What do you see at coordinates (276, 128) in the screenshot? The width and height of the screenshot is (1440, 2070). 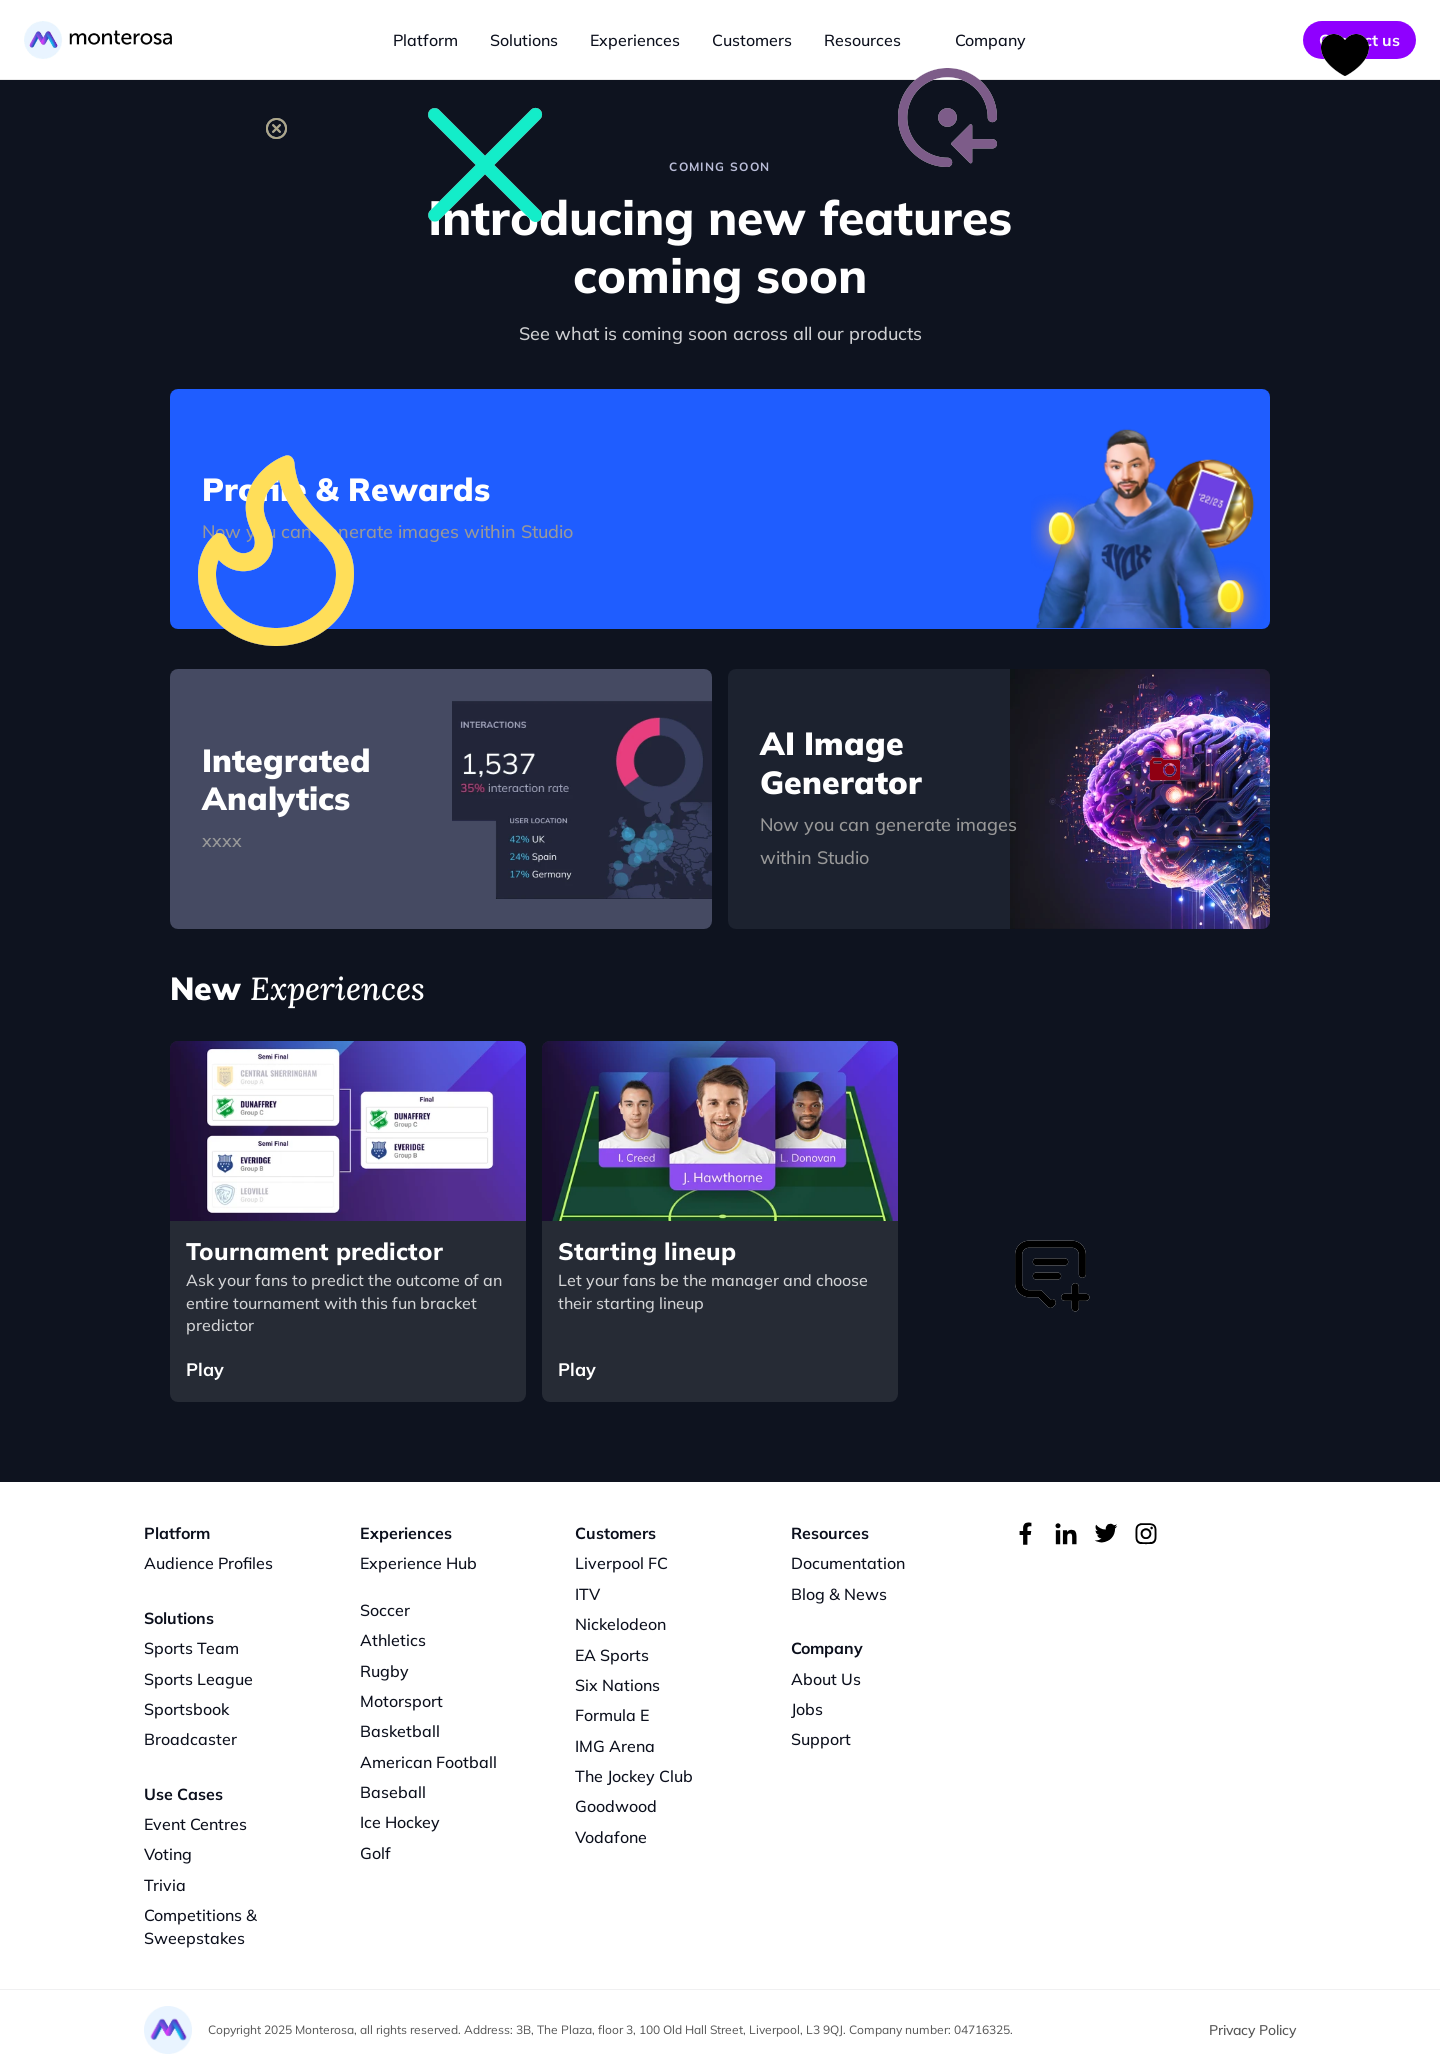 I see `close or dismiss a dialog` at bounding box center [276, 128].